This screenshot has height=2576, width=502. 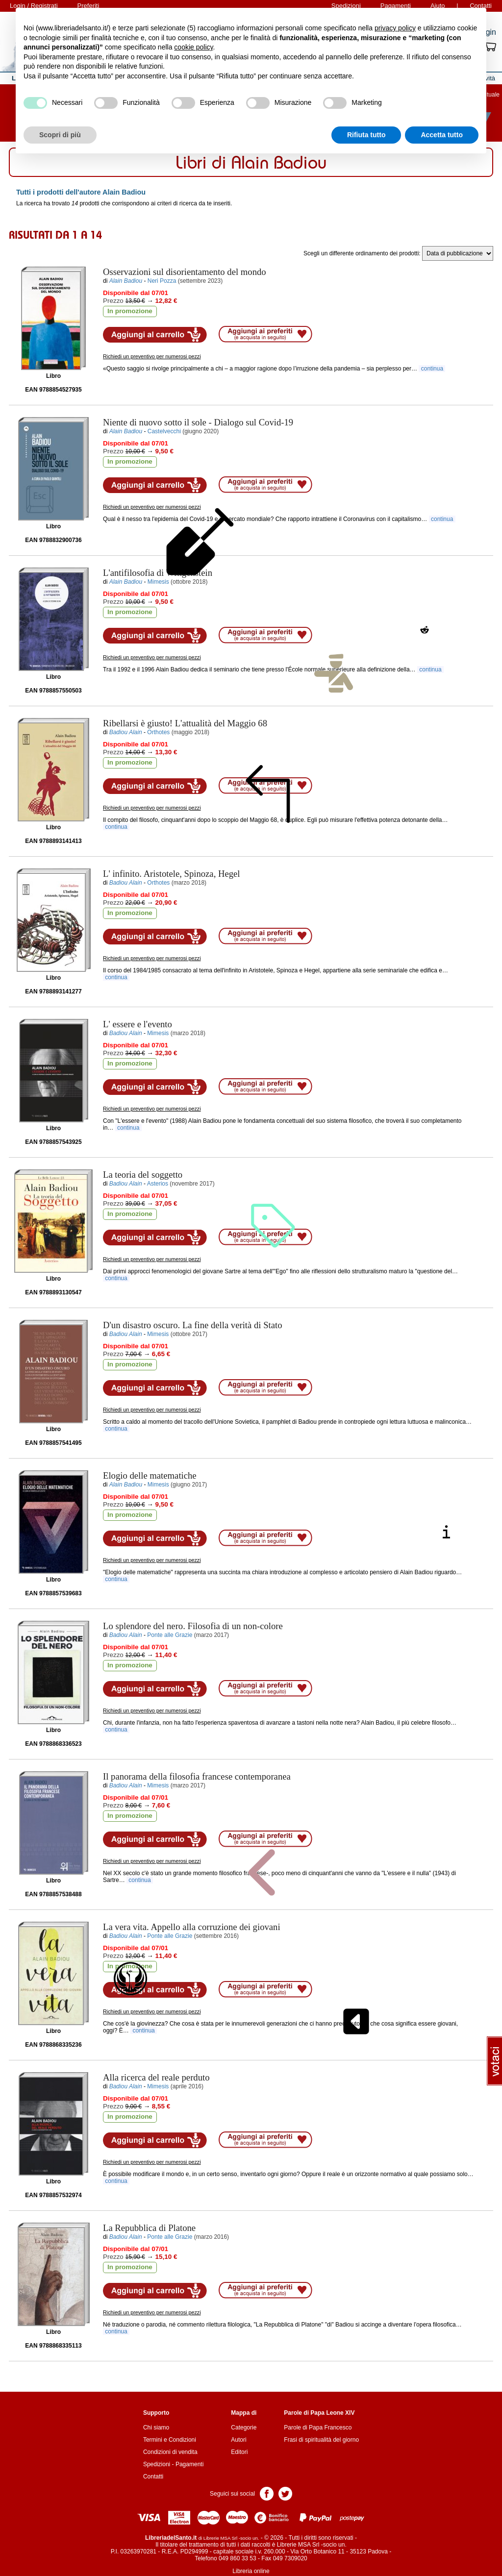 I want to click on undo last action, so click(x=270, y=794).